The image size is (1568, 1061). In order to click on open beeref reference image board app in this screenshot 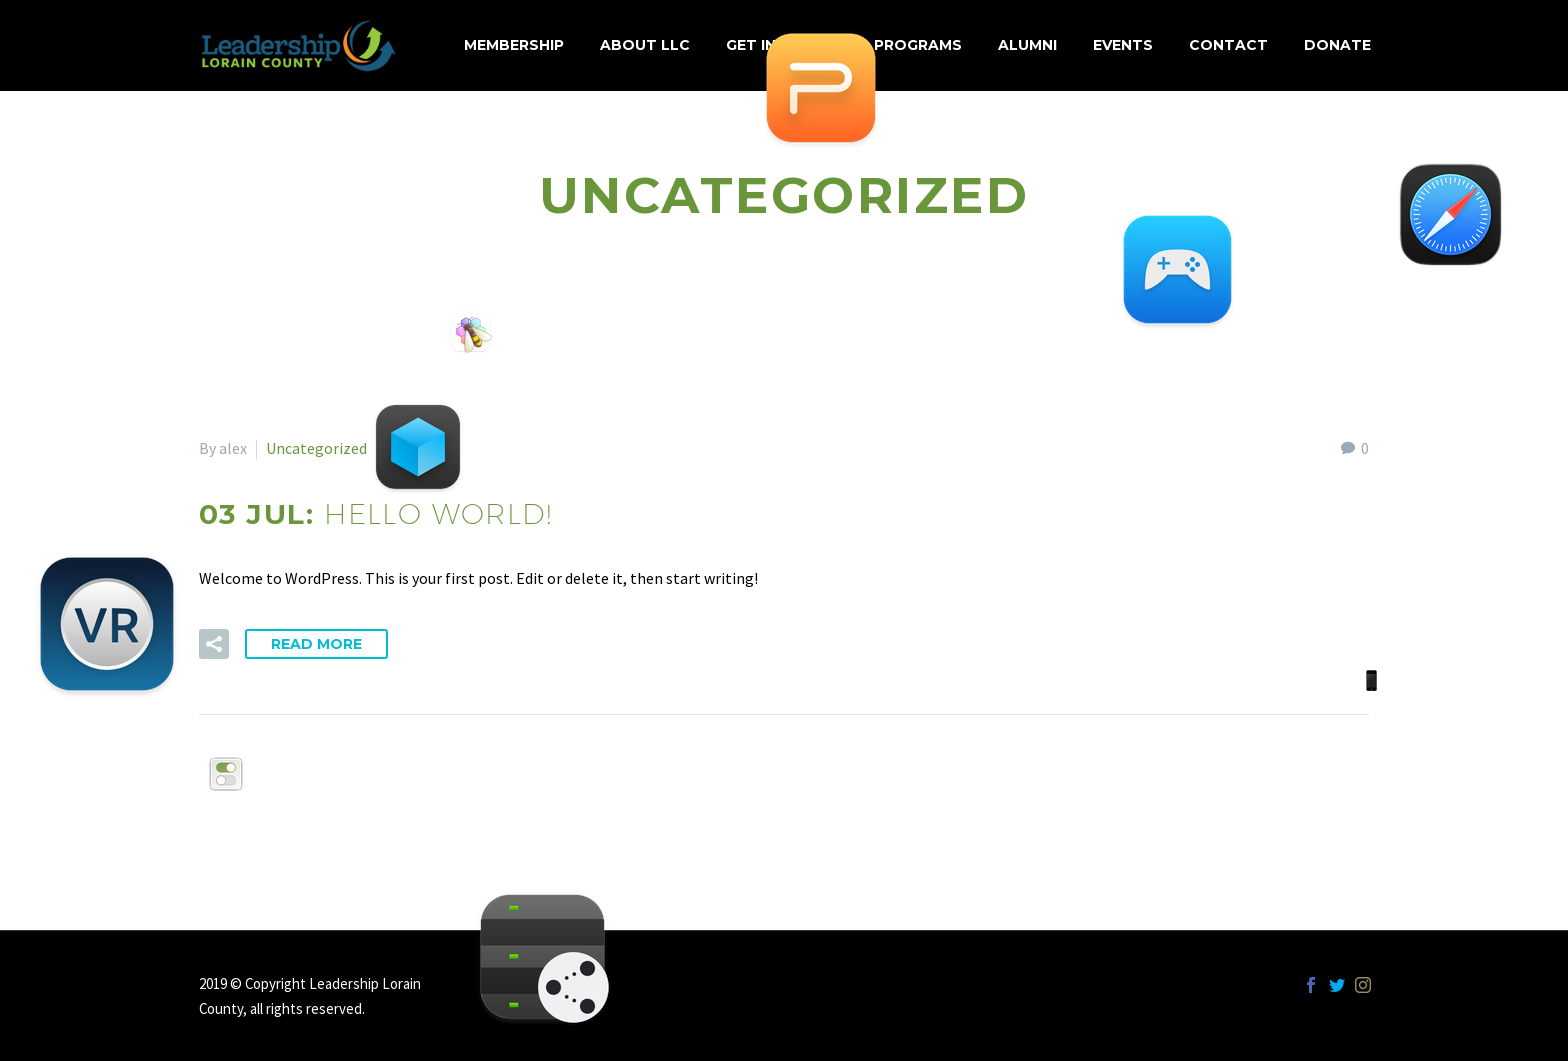, I will do `click(470, 331)`.